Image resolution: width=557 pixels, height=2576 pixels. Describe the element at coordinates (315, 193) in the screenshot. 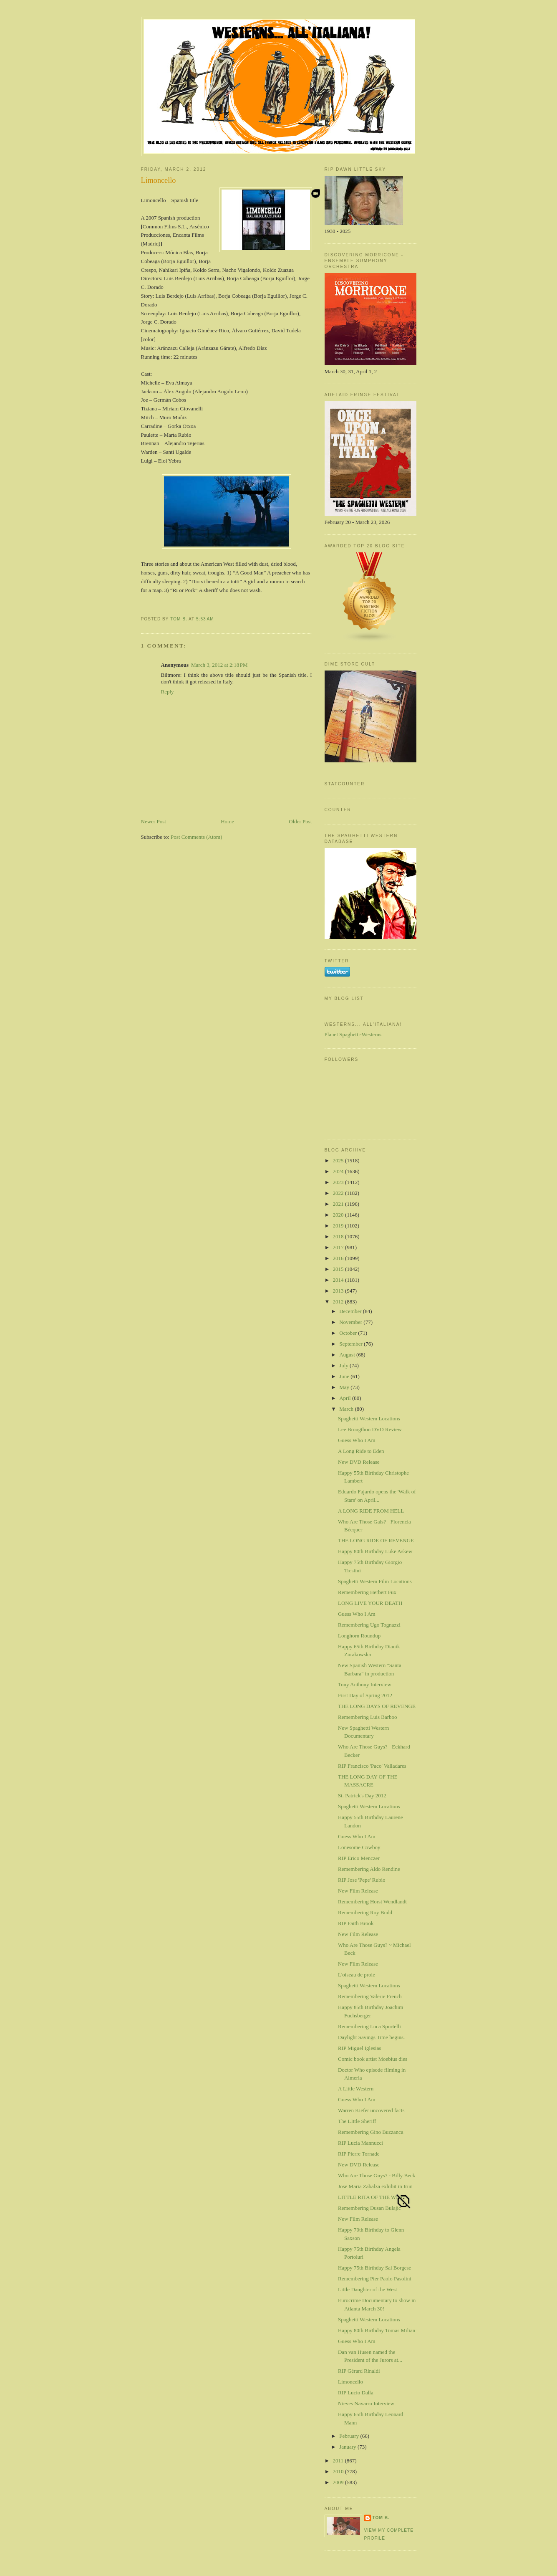

I see `open google duo video calling app` at that location.